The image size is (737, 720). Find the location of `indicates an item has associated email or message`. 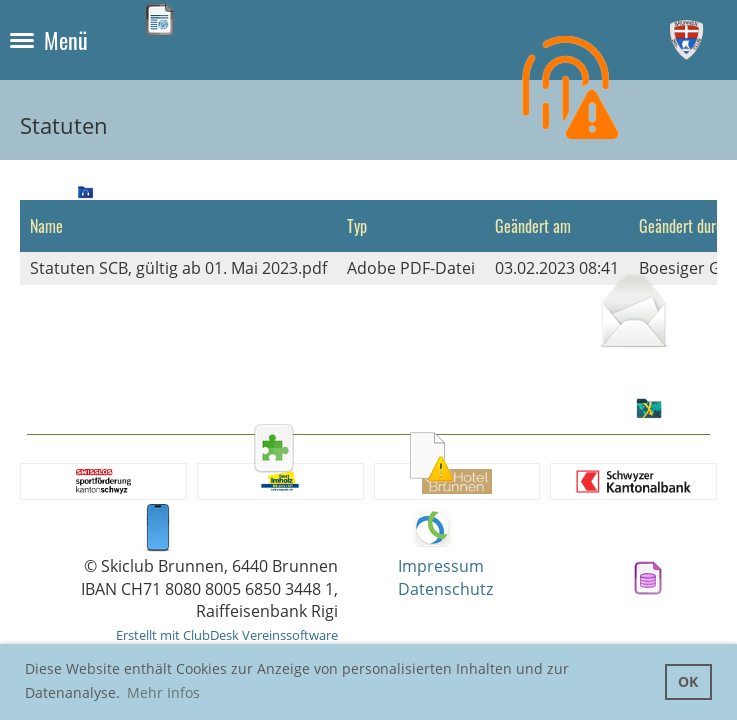

indicates an item has associated email or message is located at coordinates (634, 312).